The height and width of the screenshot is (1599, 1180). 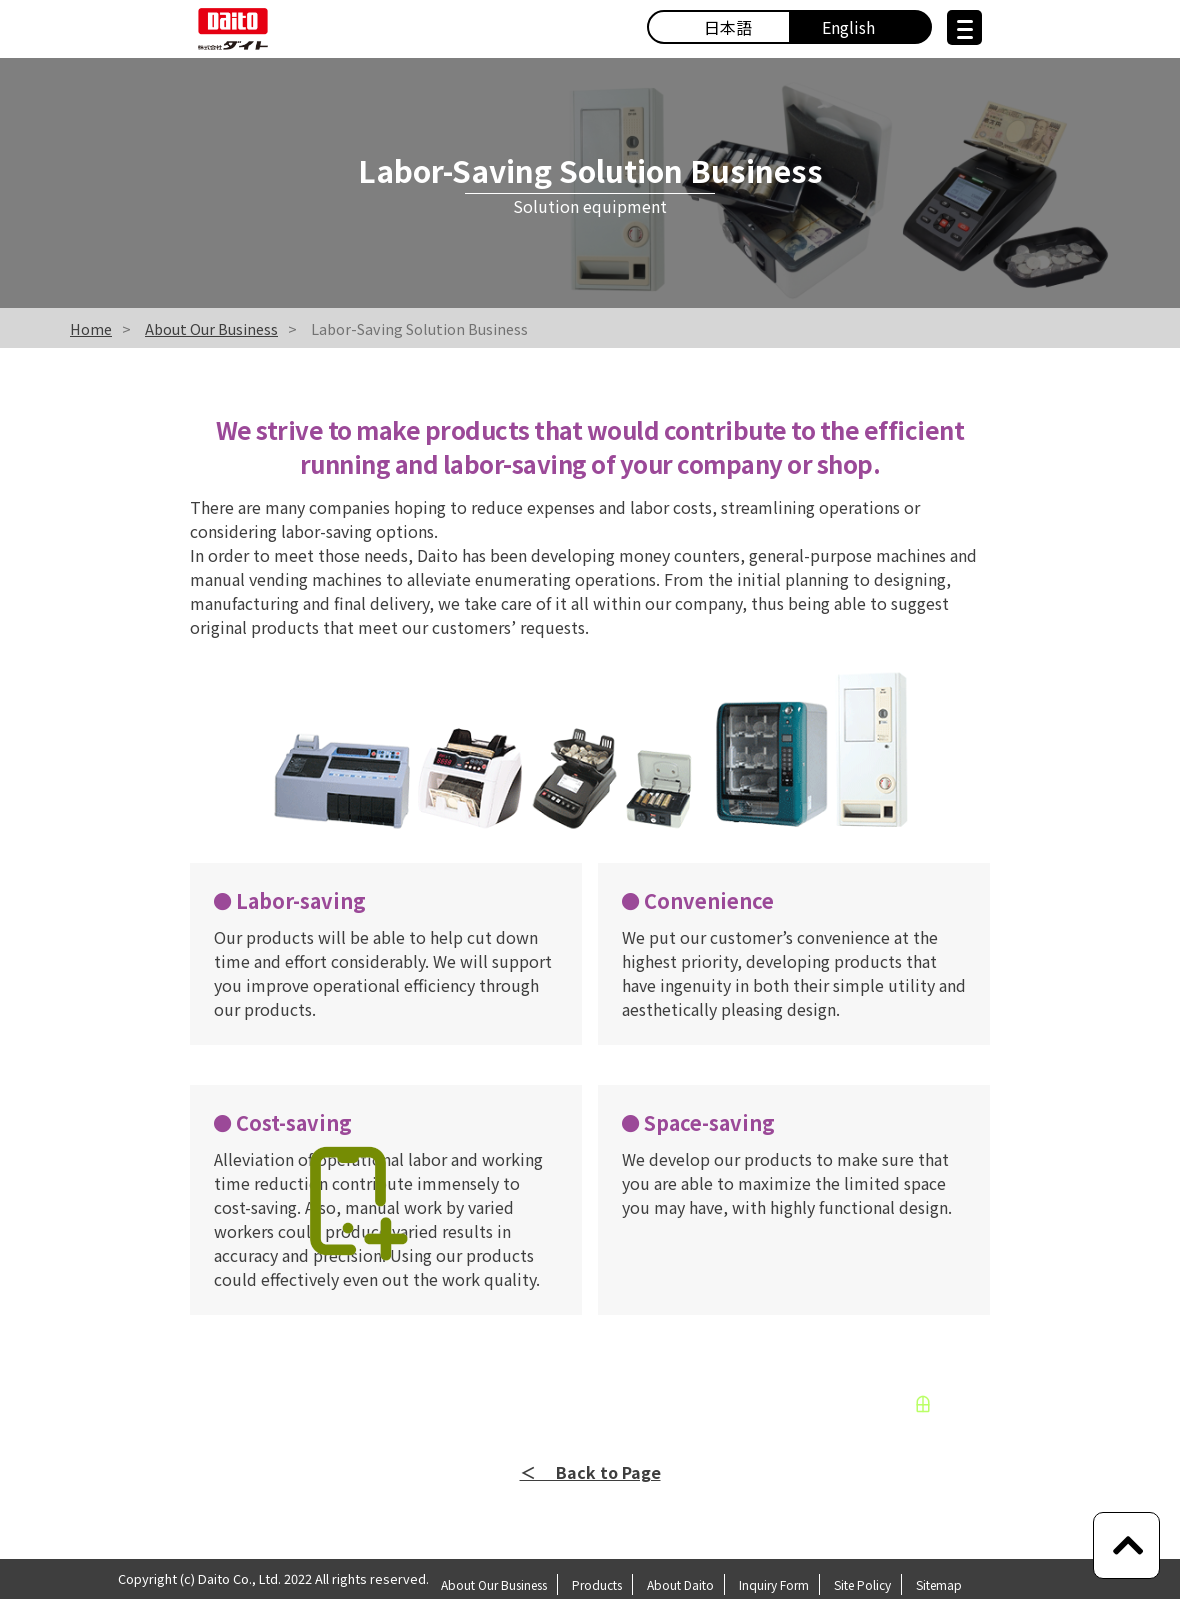 I want to click on add a new mobile device, so click(x=348, y=1201).